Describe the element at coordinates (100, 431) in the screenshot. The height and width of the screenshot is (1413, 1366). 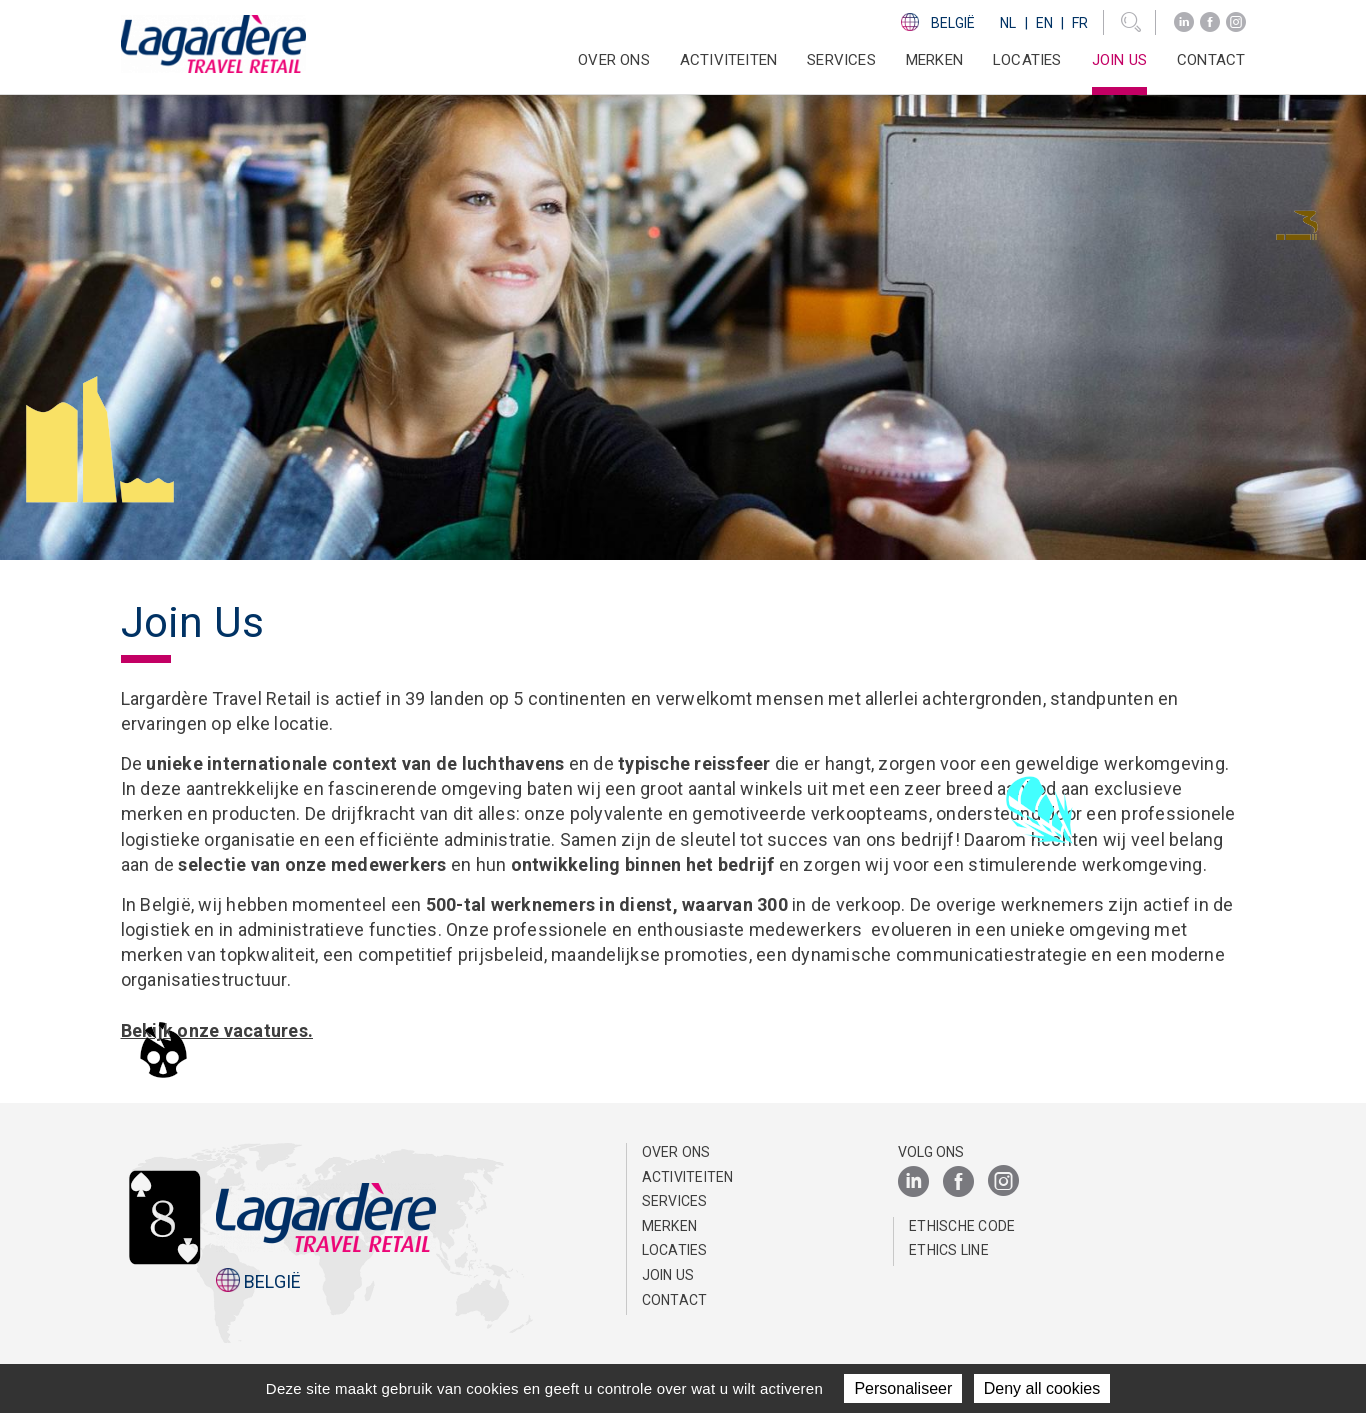
I see `dam or hydroelectric structure in a game interface` at that location.